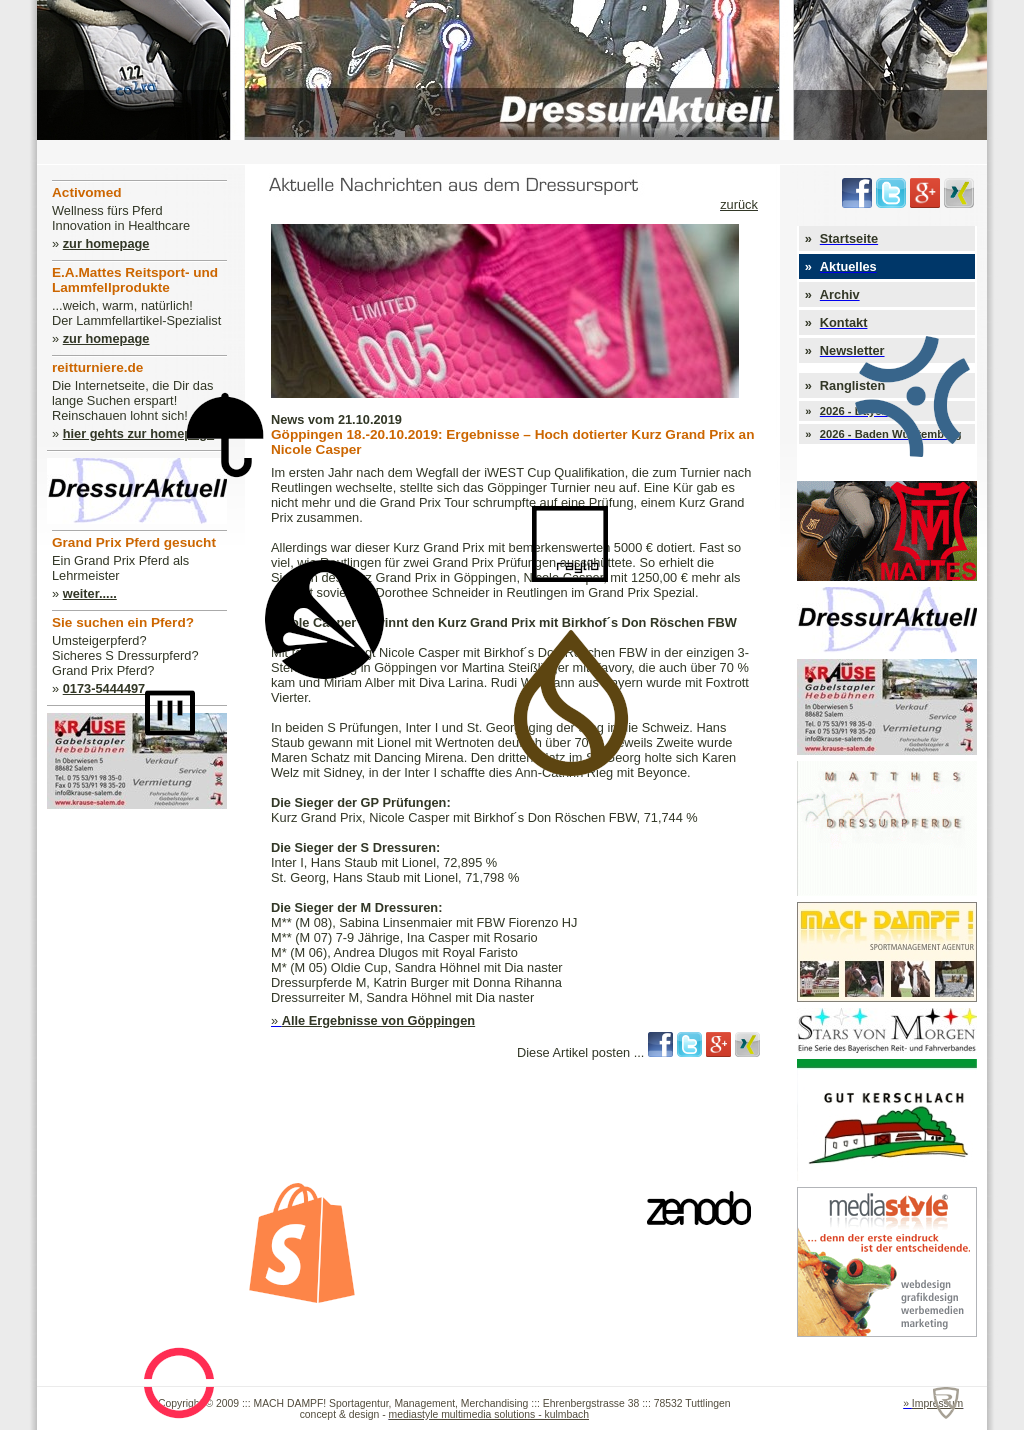 This screenshot has height=1430, width=1024. I want to click on open shopify store dashboard, so click(302, 1243).